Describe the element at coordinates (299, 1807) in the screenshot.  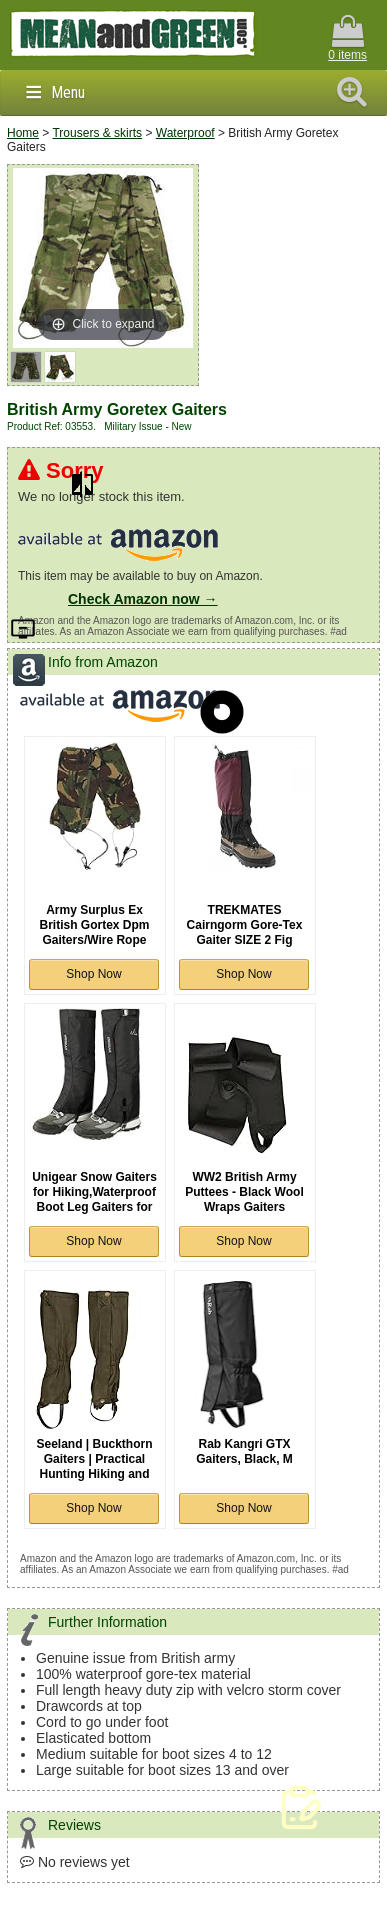
I see `edit or fill out a form` at that location.